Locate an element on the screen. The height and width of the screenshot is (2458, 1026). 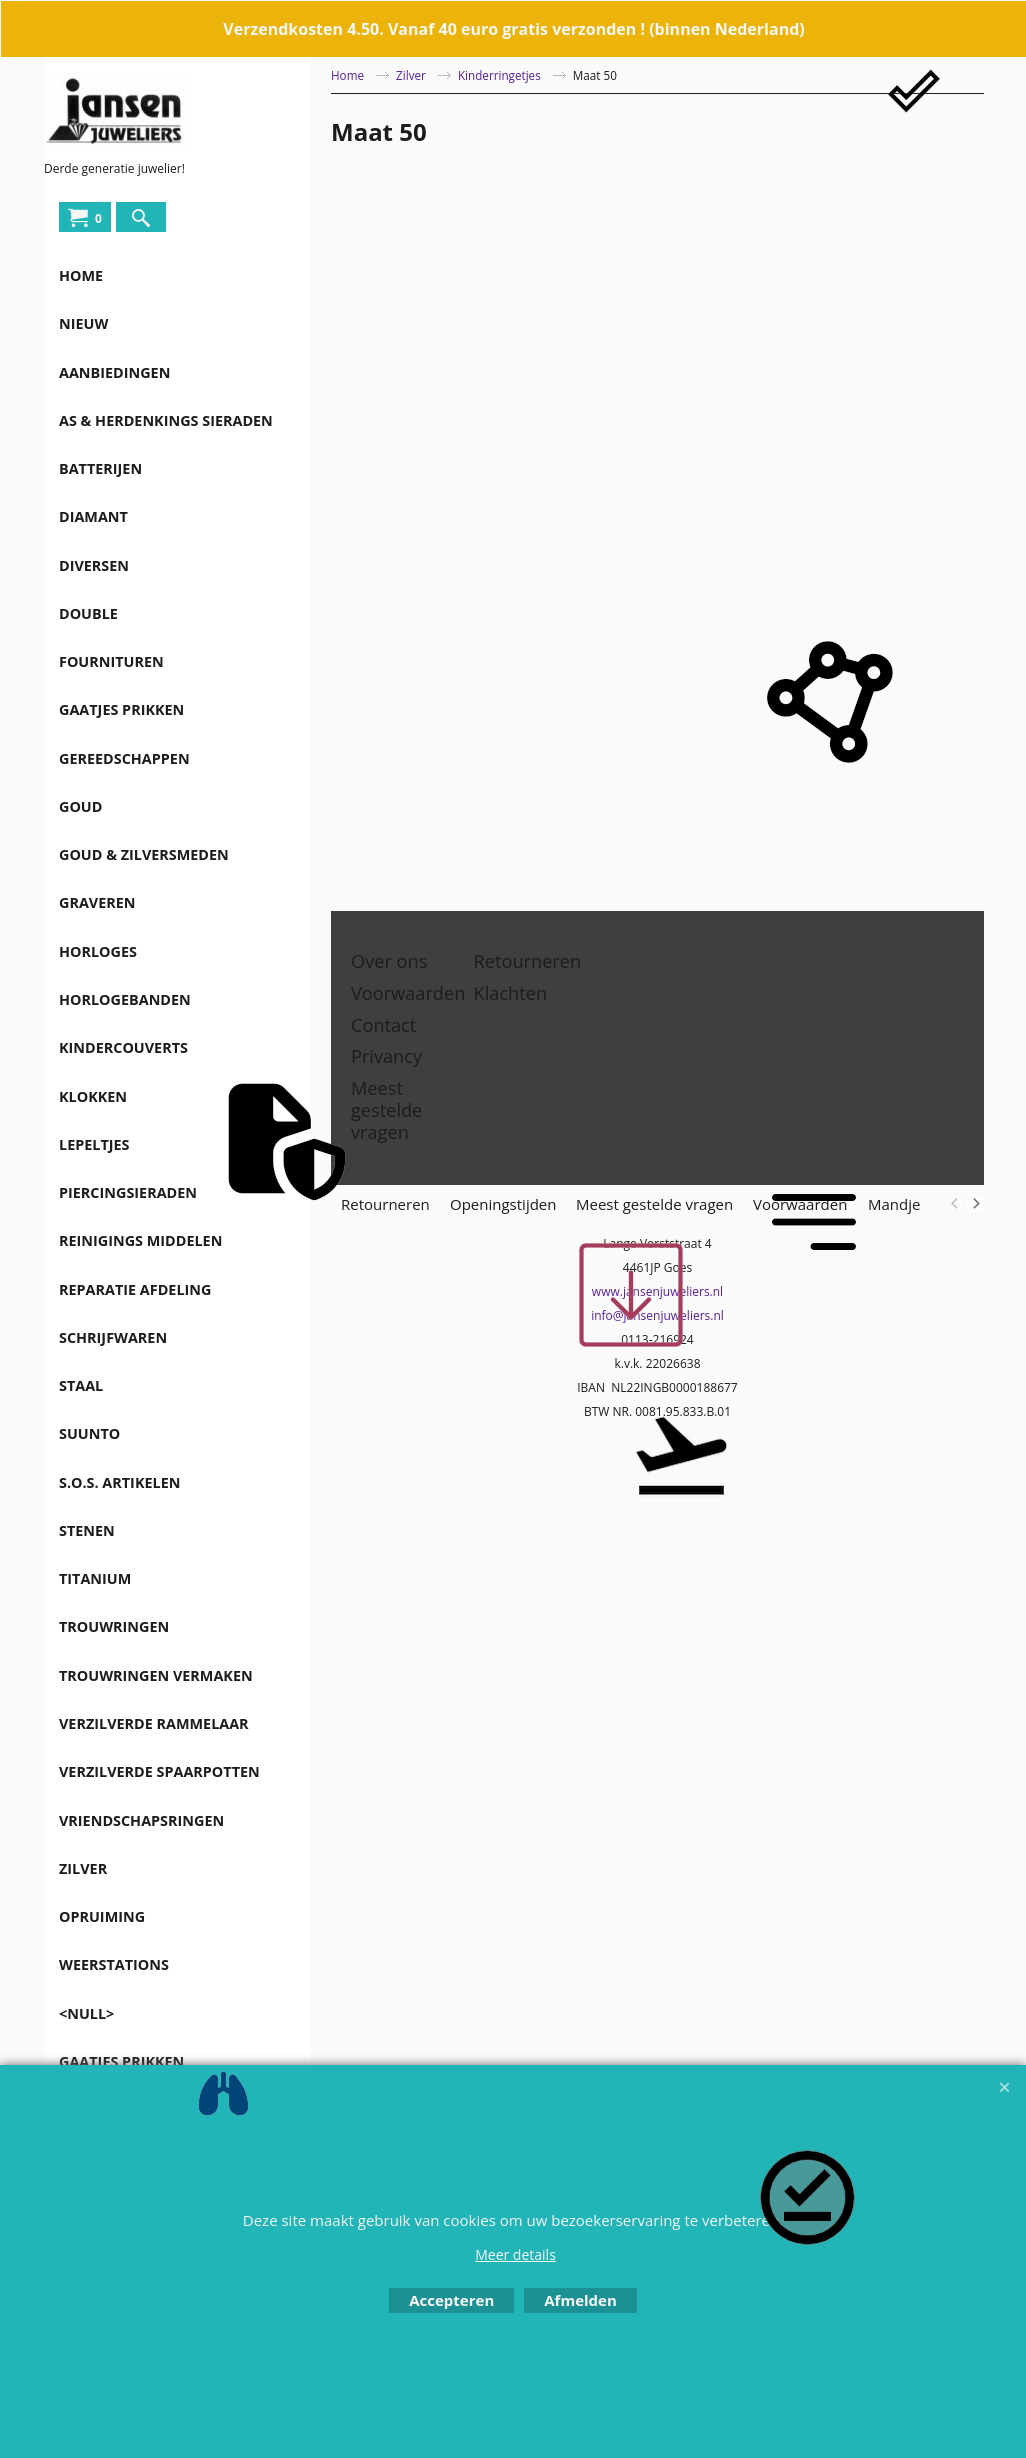
task completed successfully is located at coordinates (914, 91).